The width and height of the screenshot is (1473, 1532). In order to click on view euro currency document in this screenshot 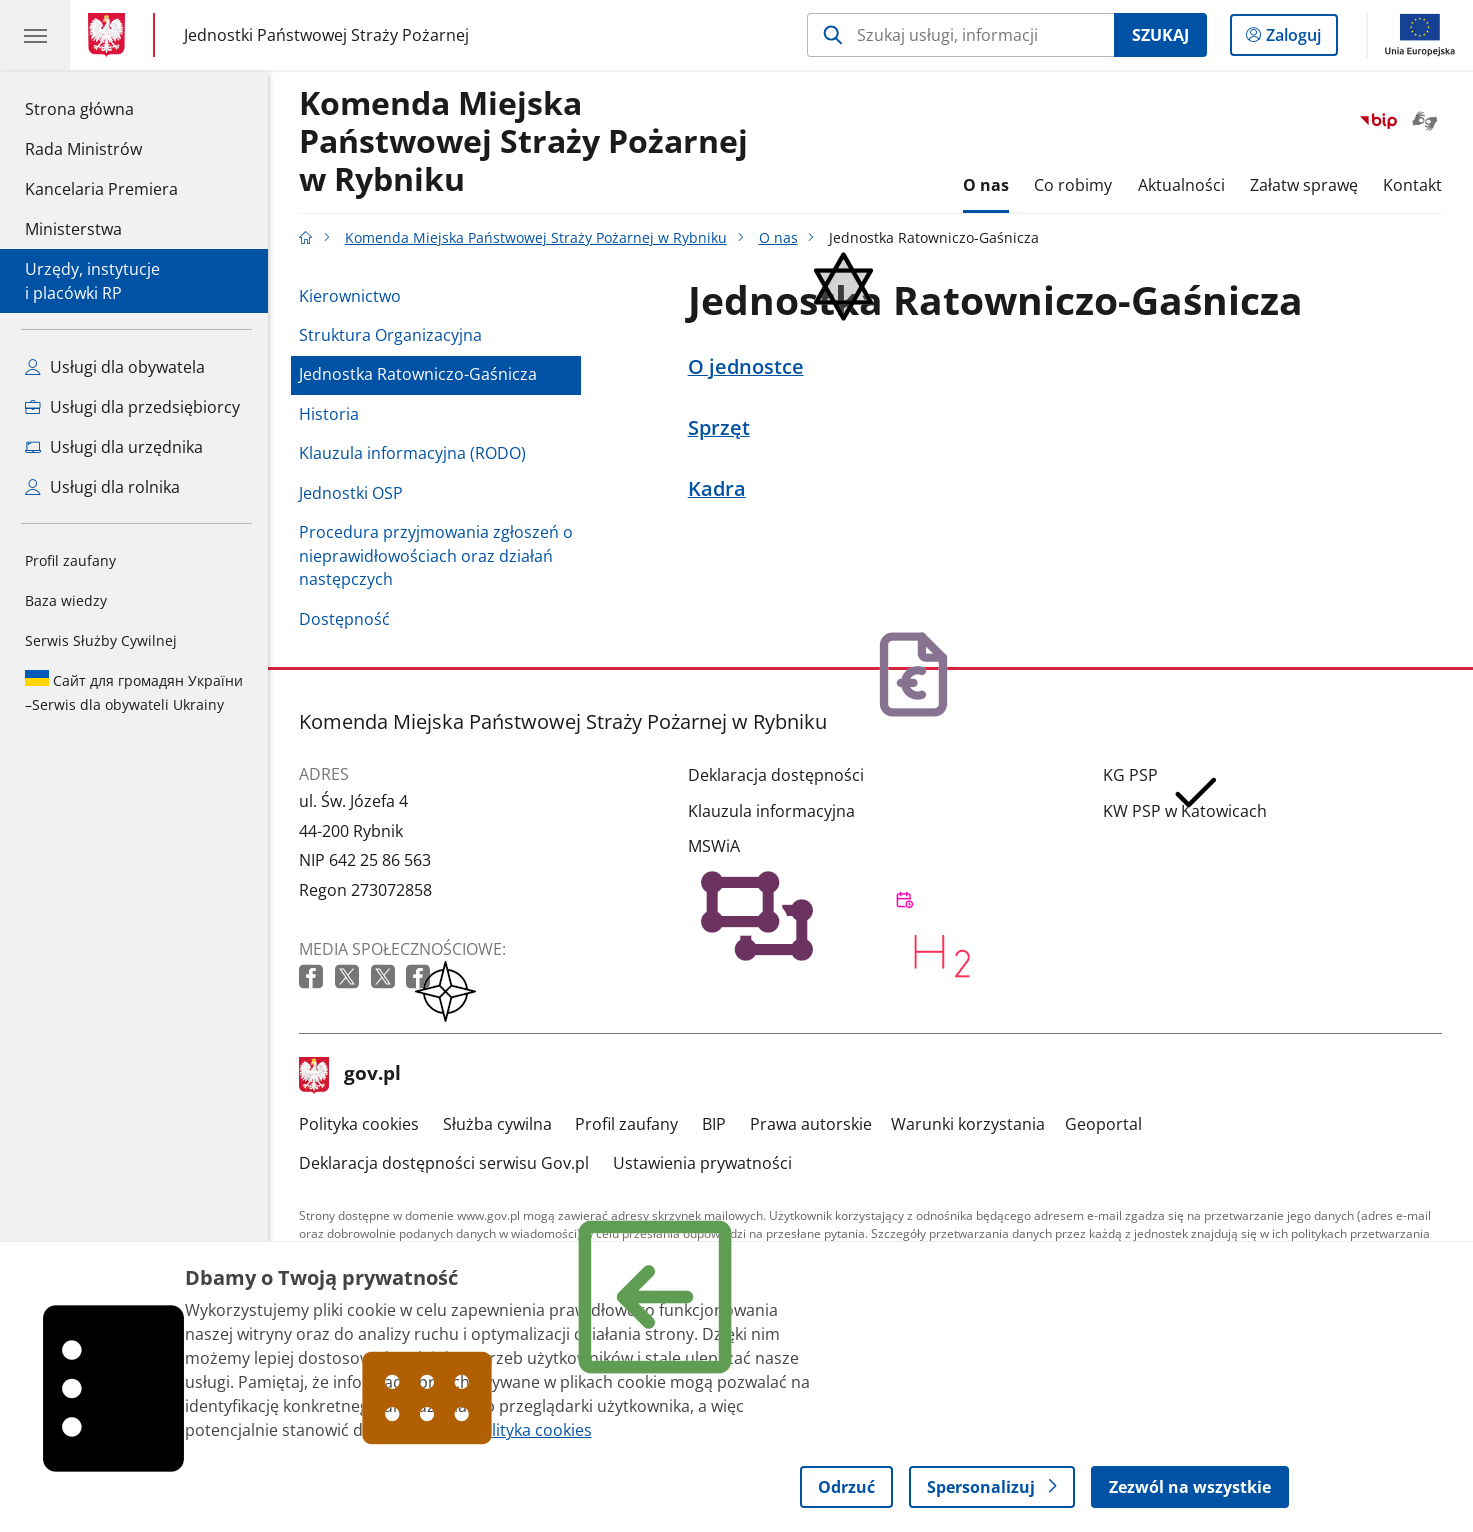, I will do `click(913, 674)`.